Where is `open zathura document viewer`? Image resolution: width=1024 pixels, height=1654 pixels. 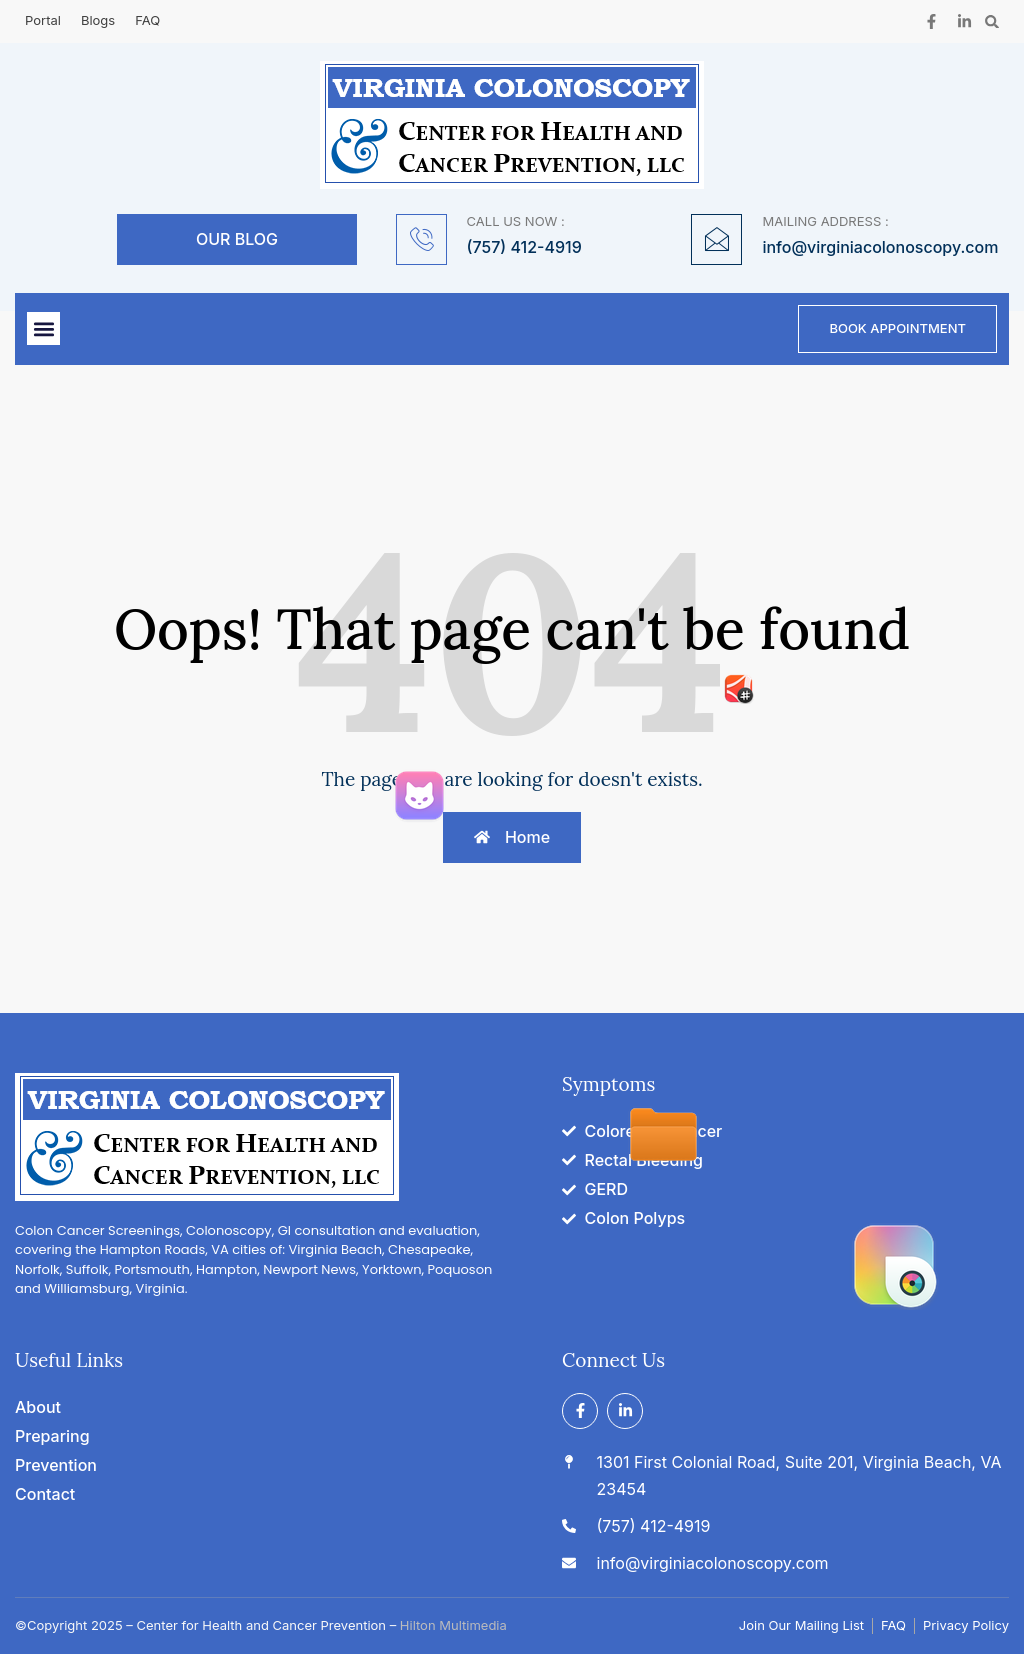 open zathura document viewer is located at coordinates (738, 688).